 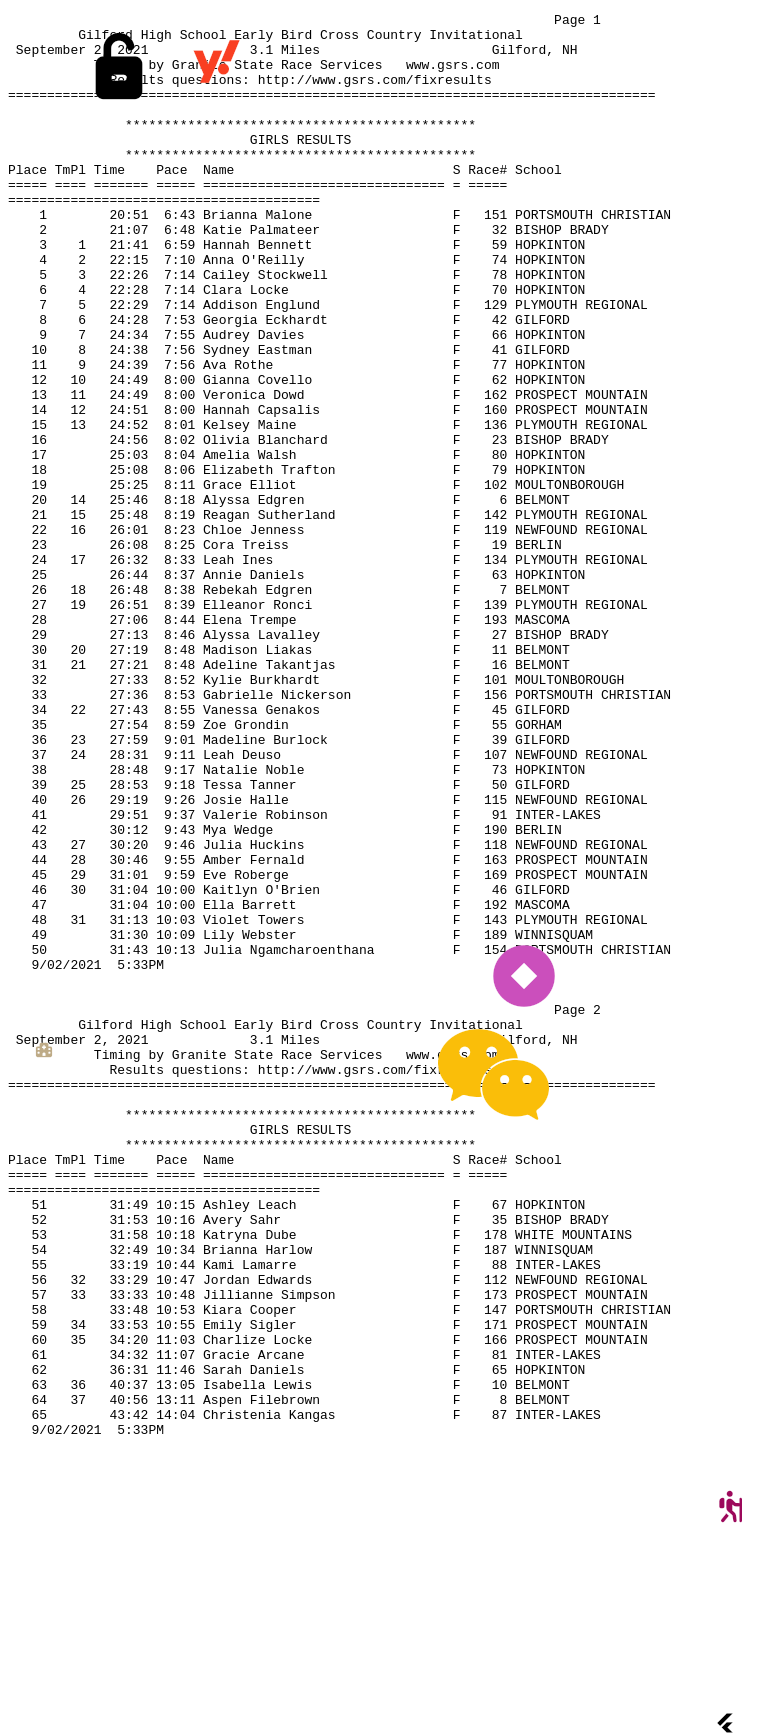 What do you see at coordinates (44, 1050) in the screenshot?
I see `find nearby hospitals or medical facilities` at bounding box center [44, 1050].